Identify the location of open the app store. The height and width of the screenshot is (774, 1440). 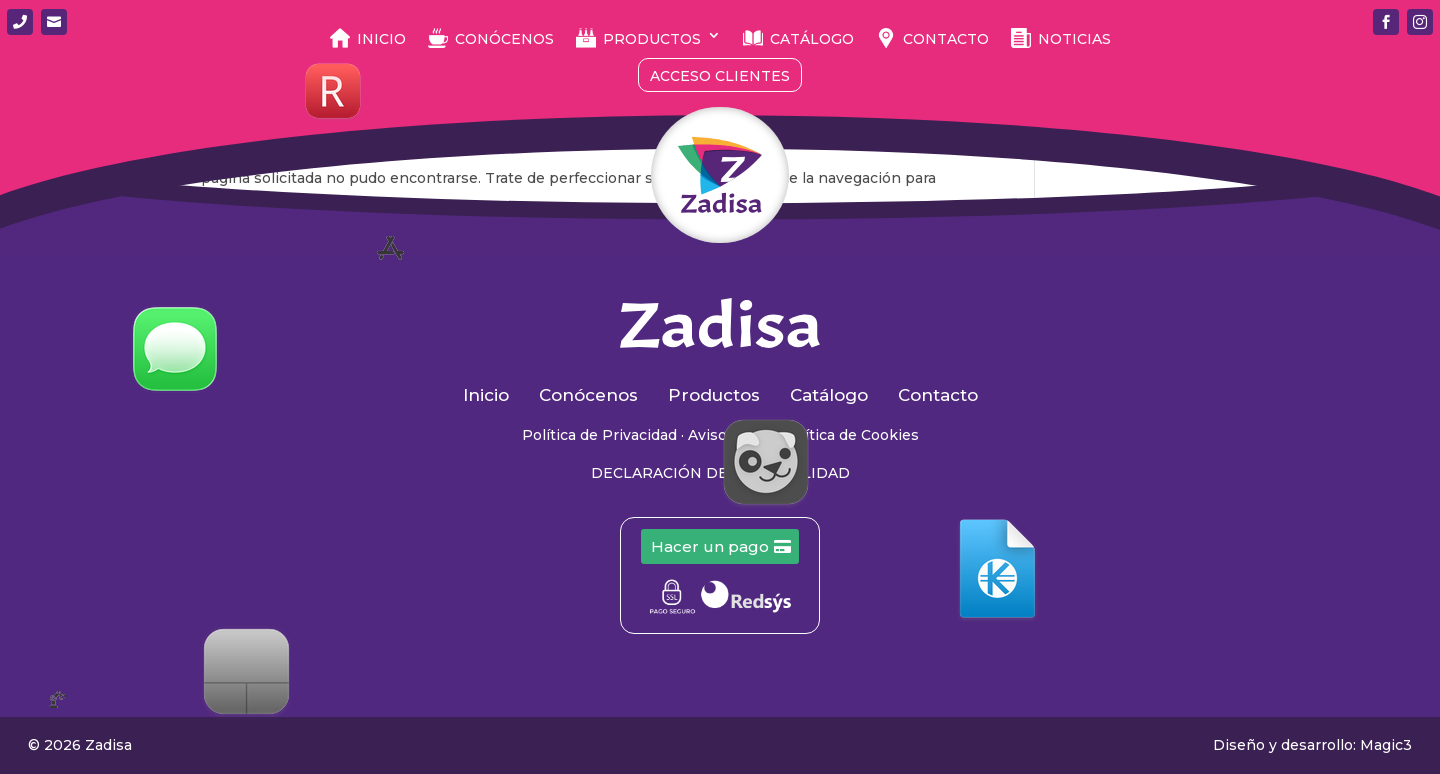
(390, 247).